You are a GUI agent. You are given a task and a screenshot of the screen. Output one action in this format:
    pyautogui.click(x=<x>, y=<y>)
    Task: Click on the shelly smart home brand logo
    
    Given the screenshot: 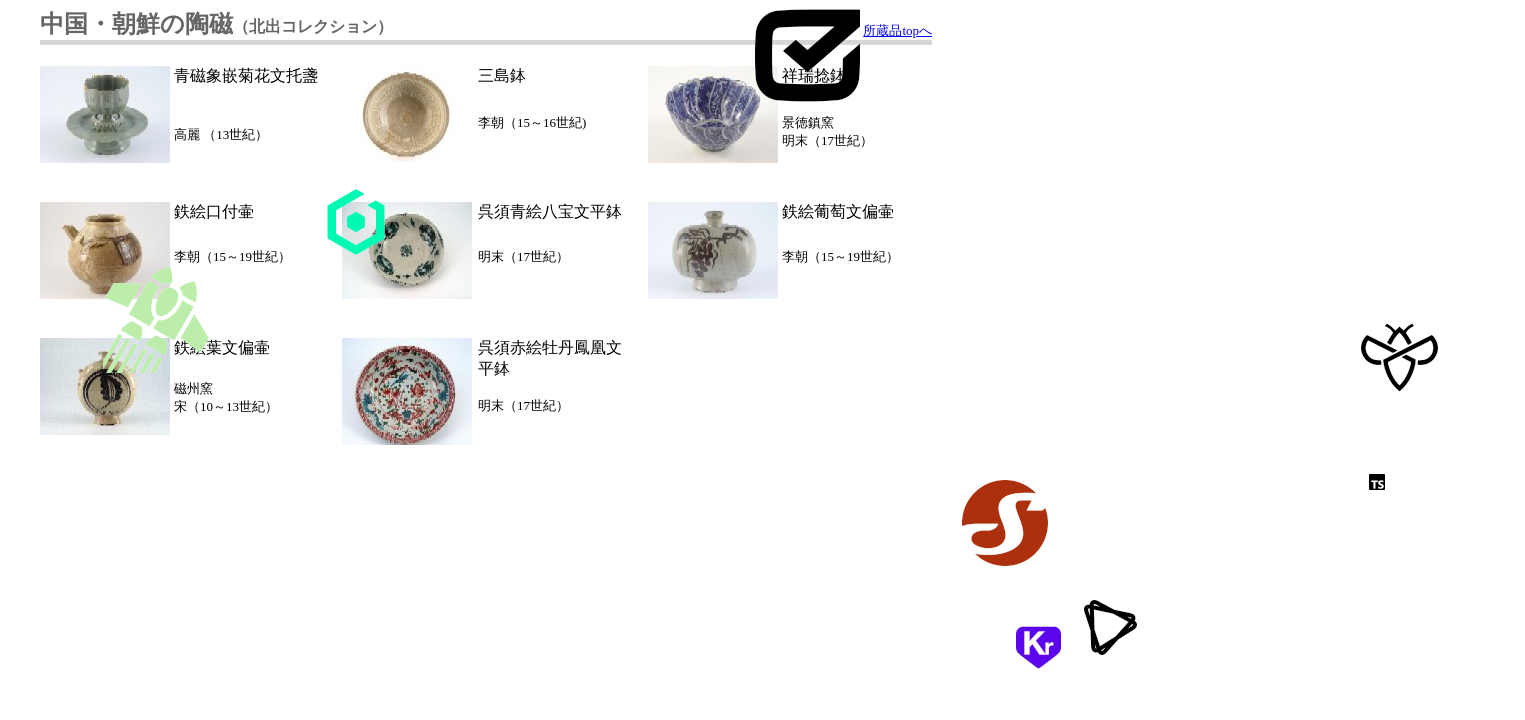 What is the action you would take?
    pyautogui.click(x=1005, y=523)
    